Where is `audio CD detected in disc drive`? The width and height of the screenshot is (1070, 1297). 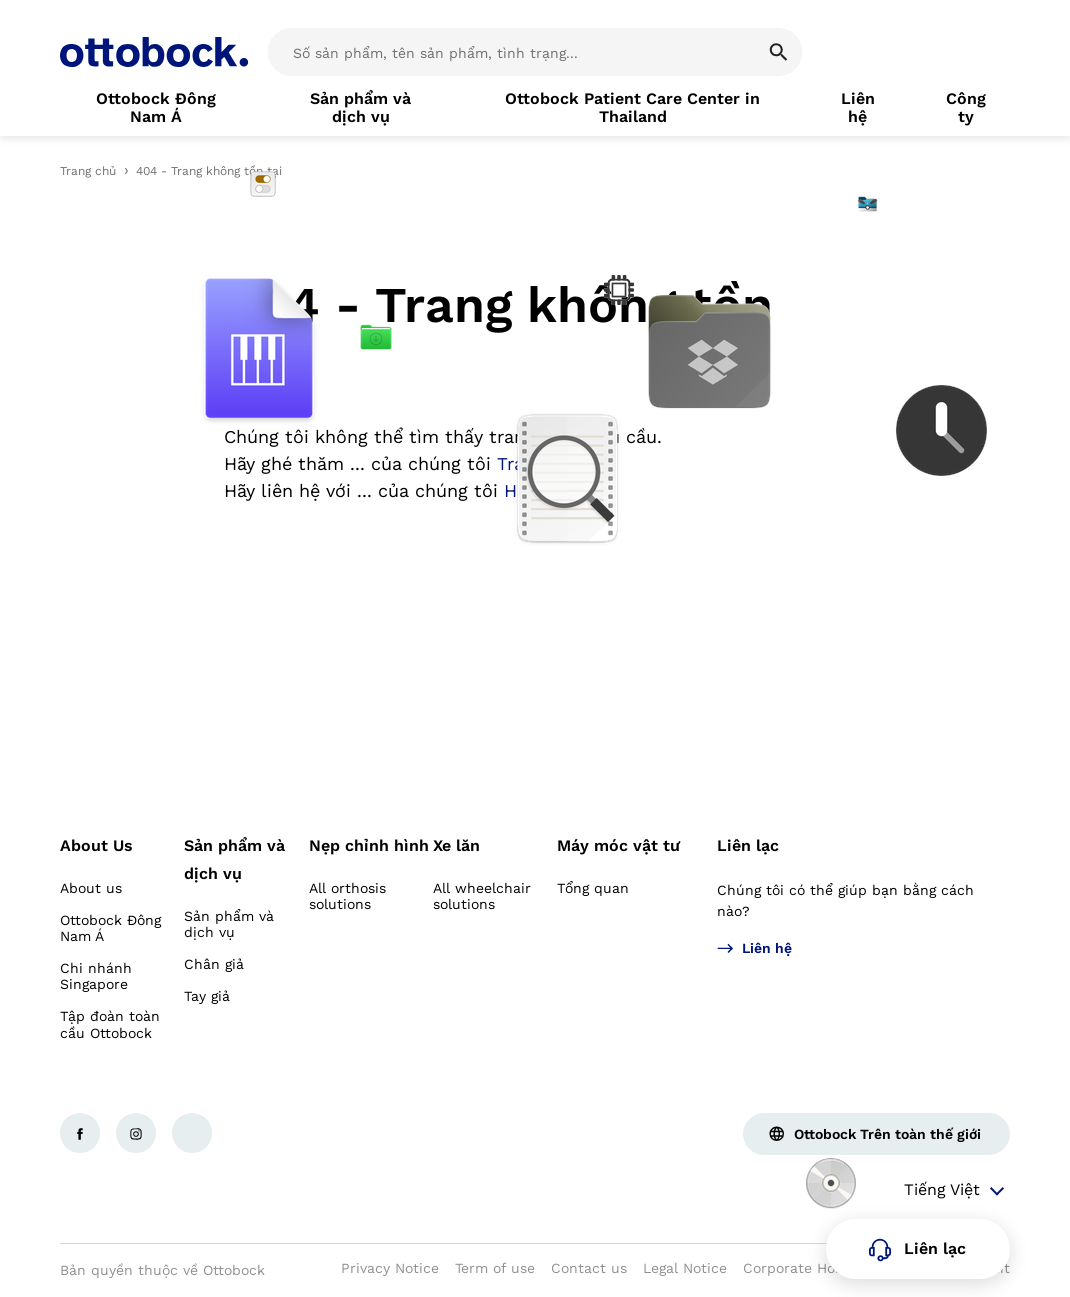 audio CD detected in disc drive is located at coordinates (831, 1183).